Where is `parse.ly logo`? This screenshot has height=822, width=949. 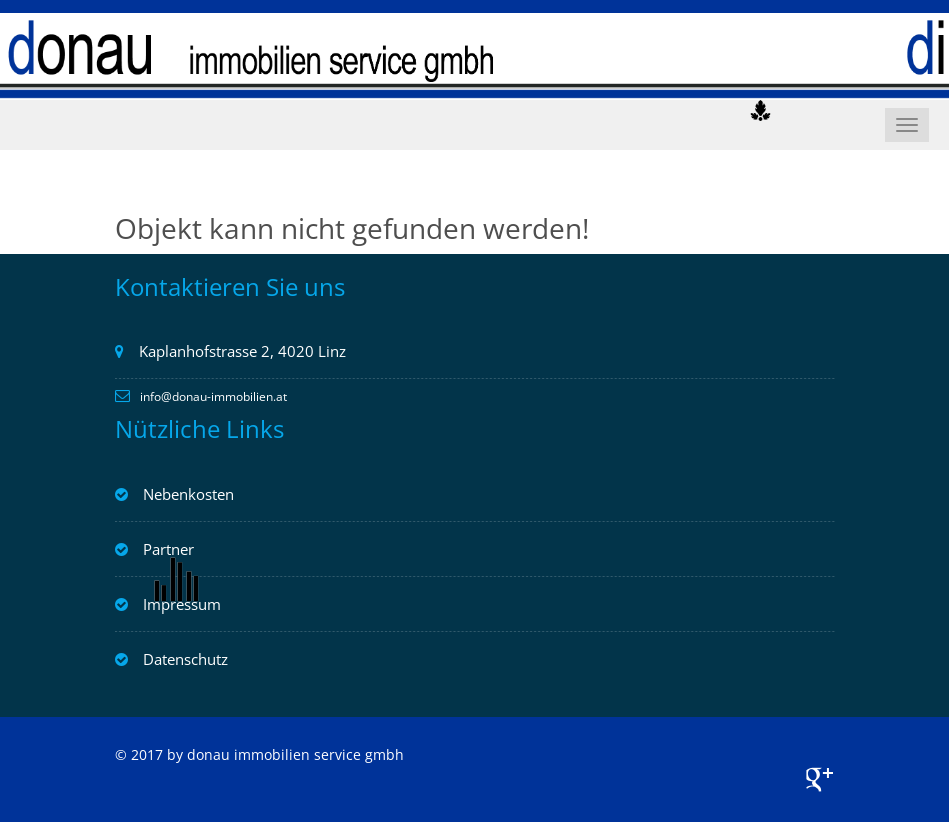
parse.ly logo is located at coordinates (760, 110).